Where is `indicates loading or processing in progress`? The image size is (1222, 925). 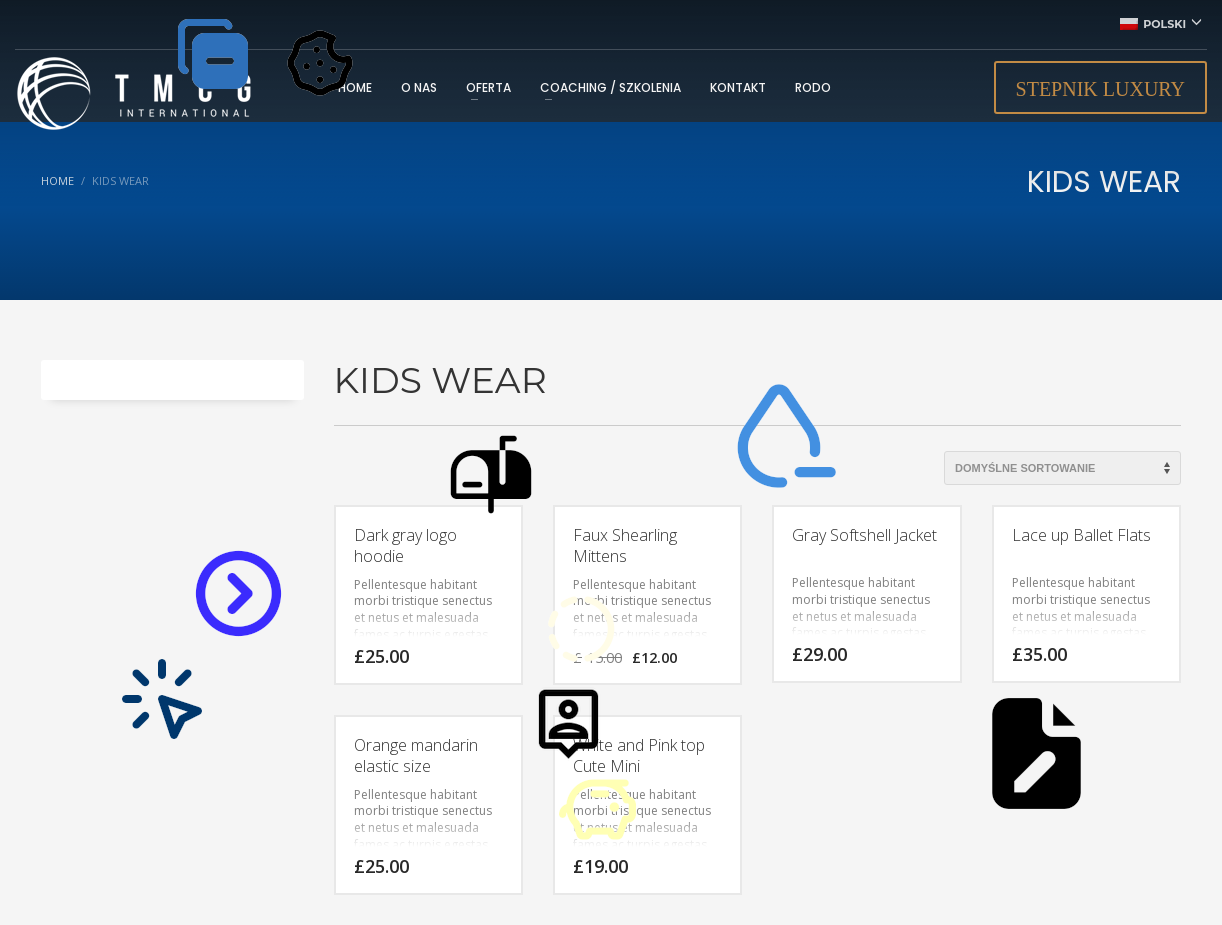
indicates loading or processing in progress is located at coordinates (581, 629).